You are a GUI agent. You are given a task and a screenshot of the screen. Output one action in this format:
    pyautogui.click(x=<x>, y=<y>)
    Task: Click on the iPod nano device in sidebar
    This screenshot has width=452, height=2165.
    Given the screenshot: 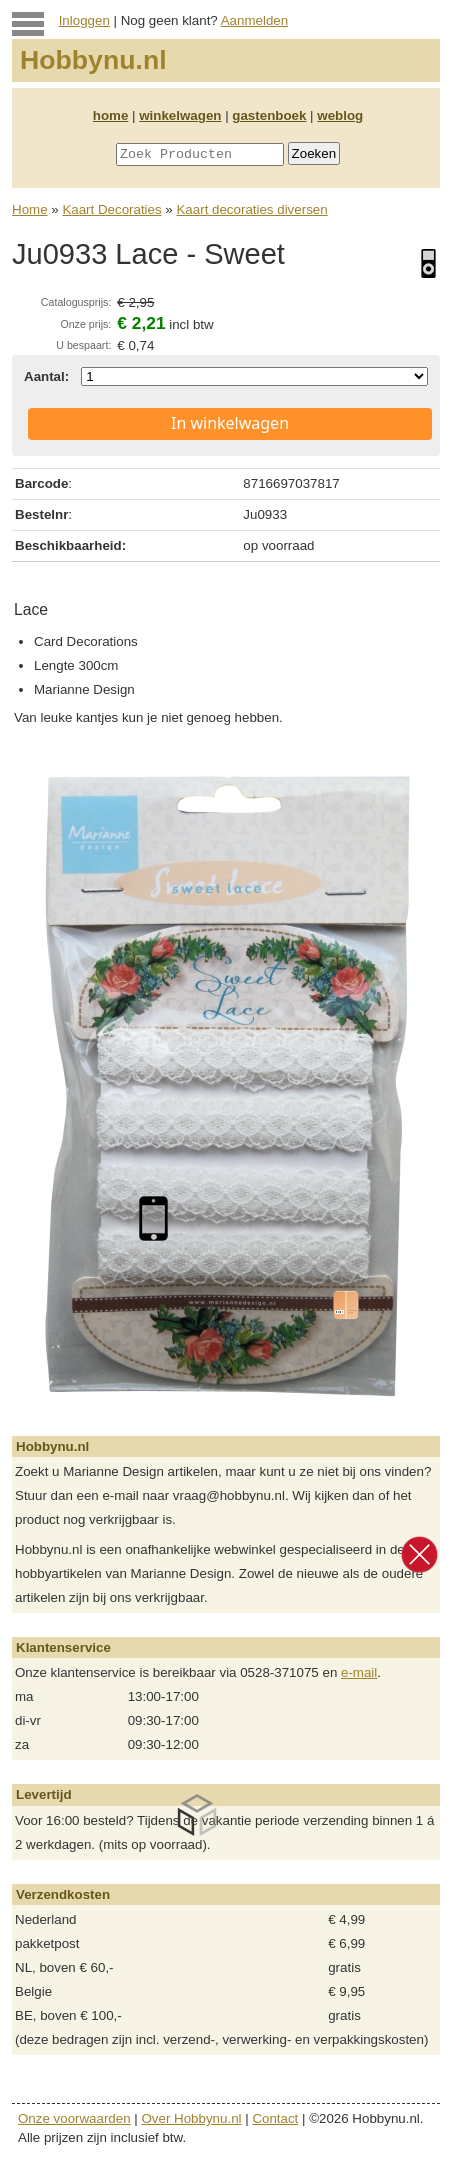 What is the action you would take?
    pyautogui.click(x=428, y=263)
    